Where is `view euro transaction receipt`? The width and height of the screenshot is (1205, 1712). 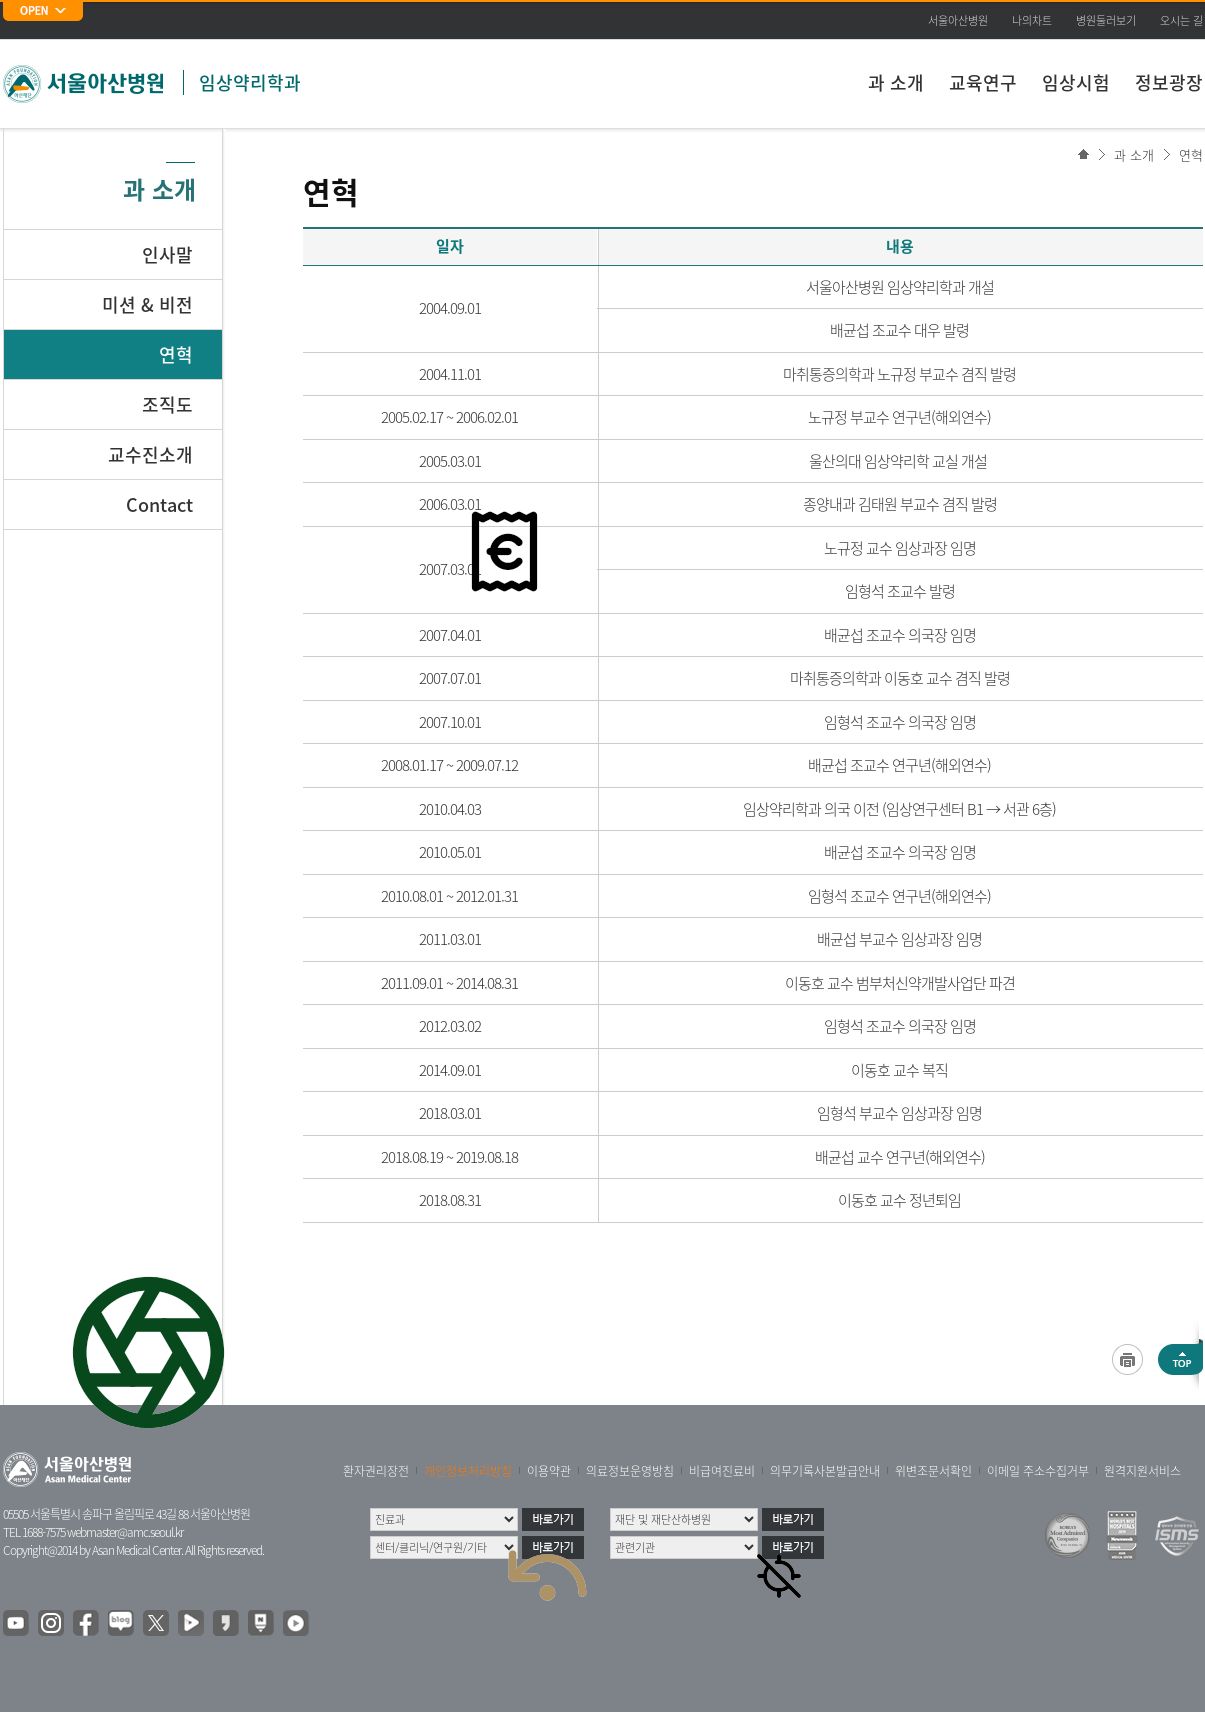 view euro transaction receipt is located at coordinates (504, 551).